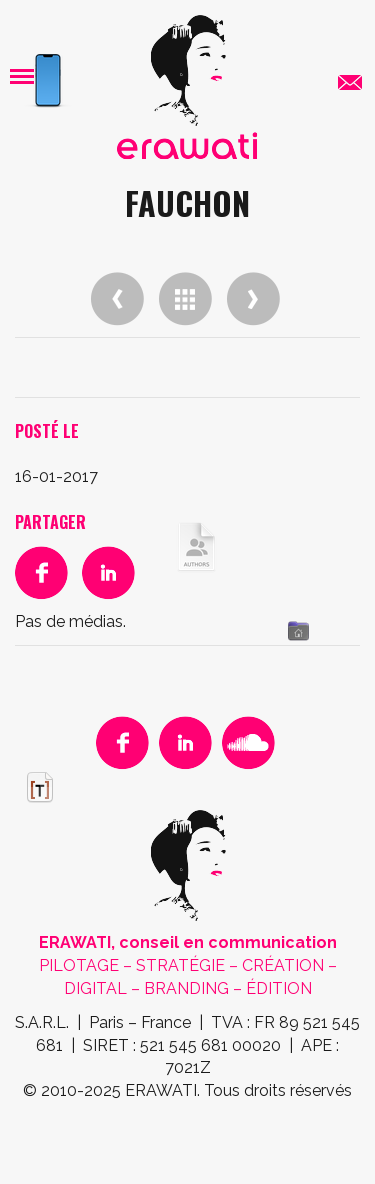 The height and width of the screenshot is (1184, 375). I want to click on a toml configuration file, so click(40, 787).